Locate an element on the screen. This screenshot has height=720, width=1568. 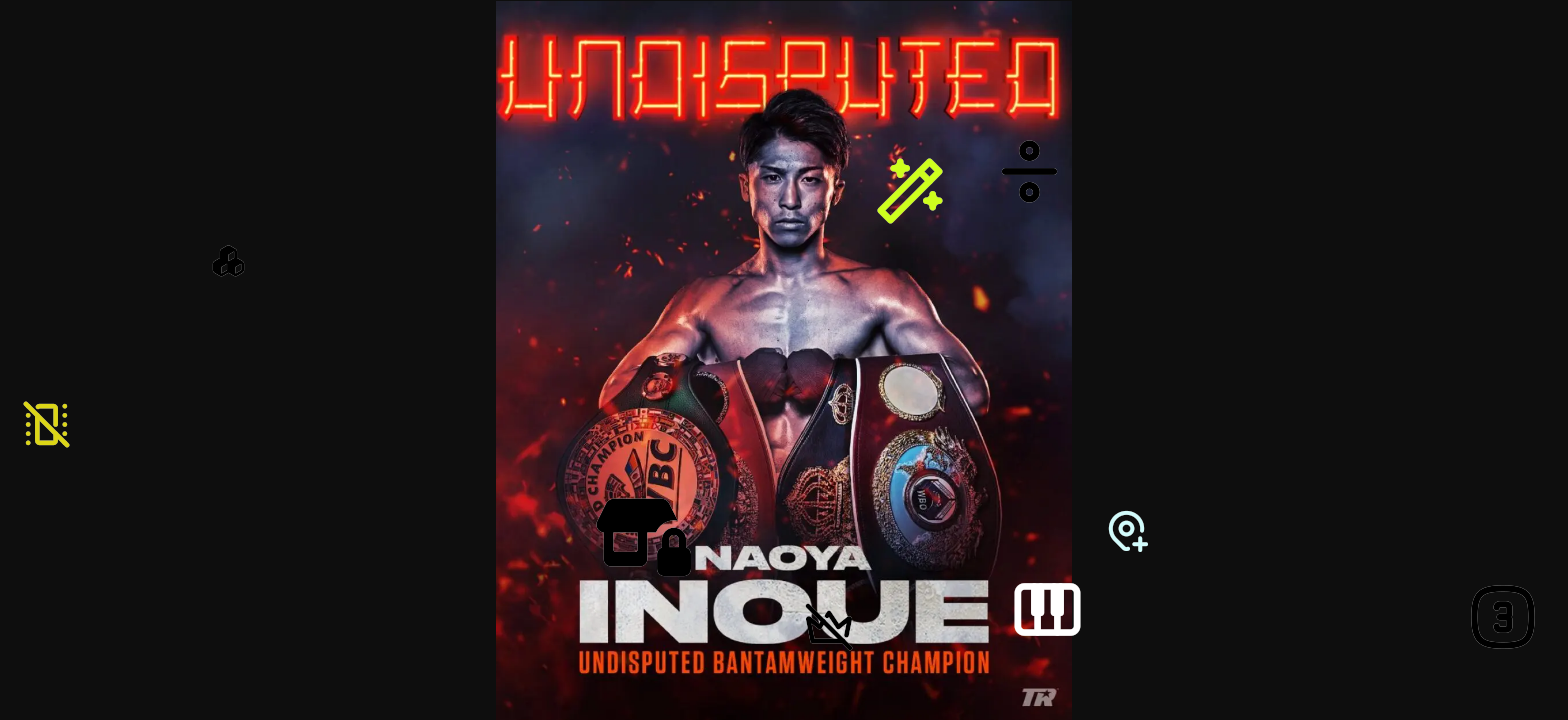
open piano or keyboard instrument app is located at coordinates (1047, 609).